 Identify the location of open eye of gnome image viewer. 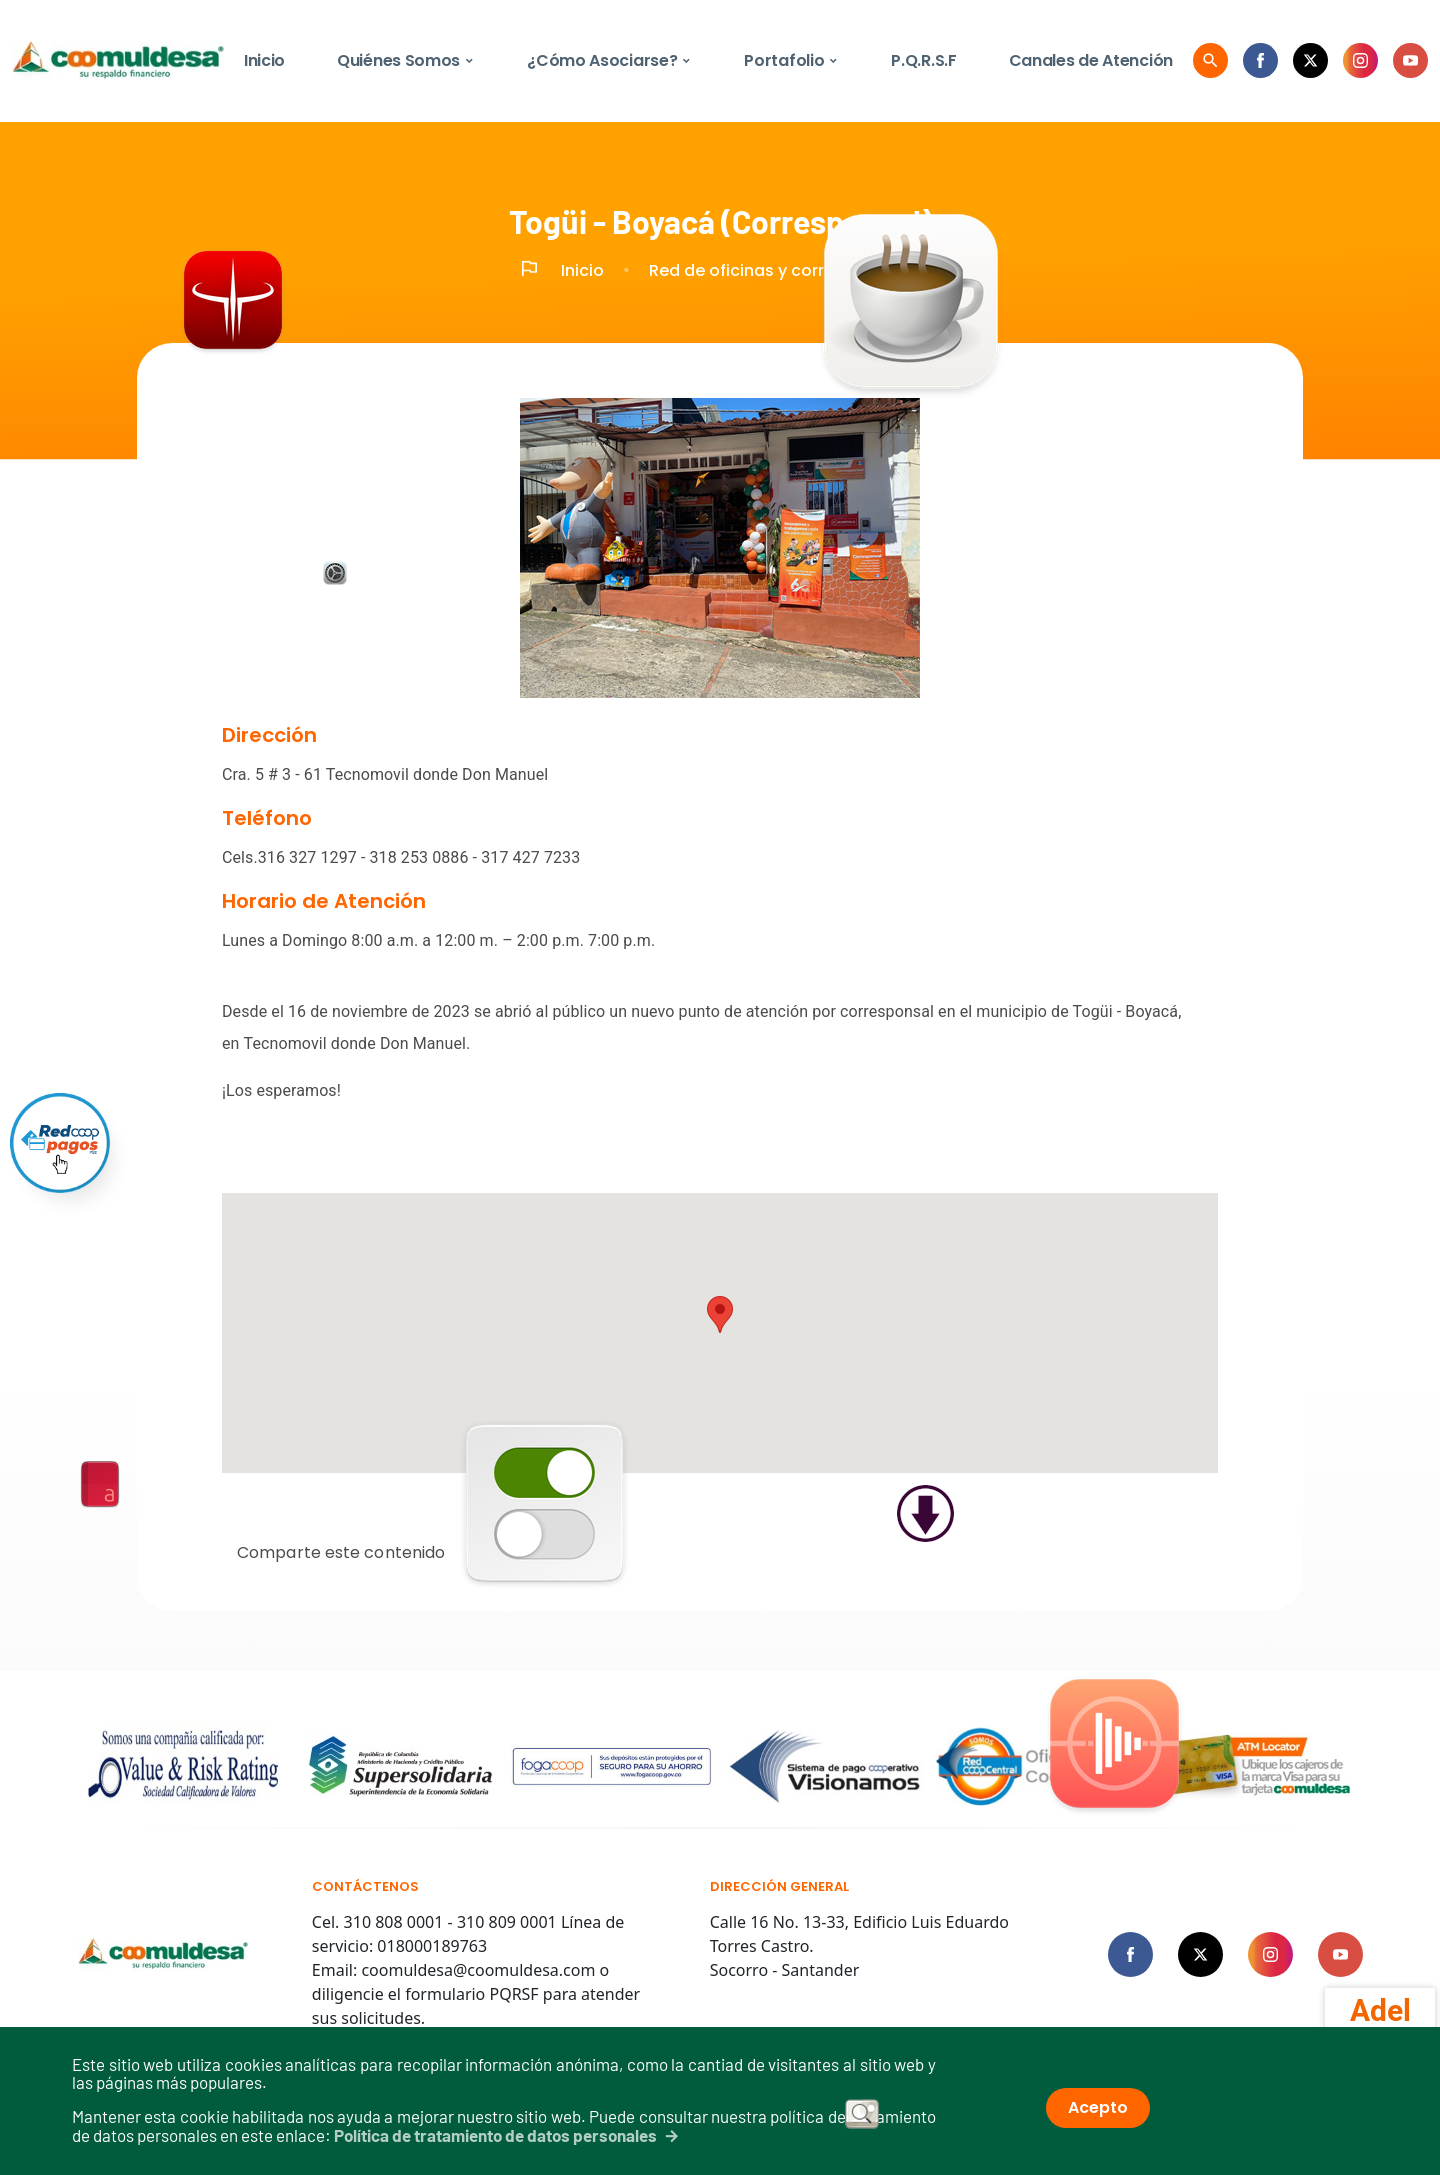
(862, 2114).